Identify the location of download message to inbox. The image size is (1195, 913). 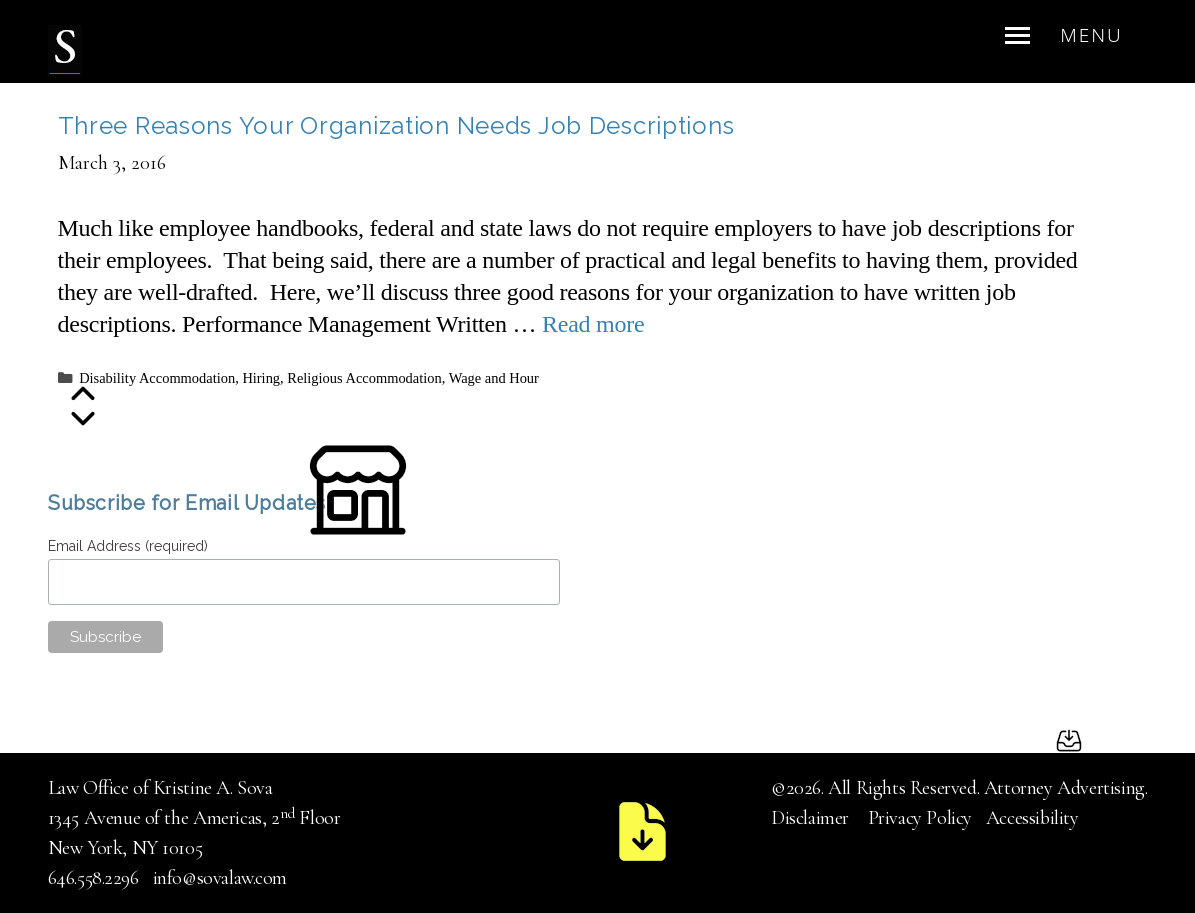
(1069, 741).